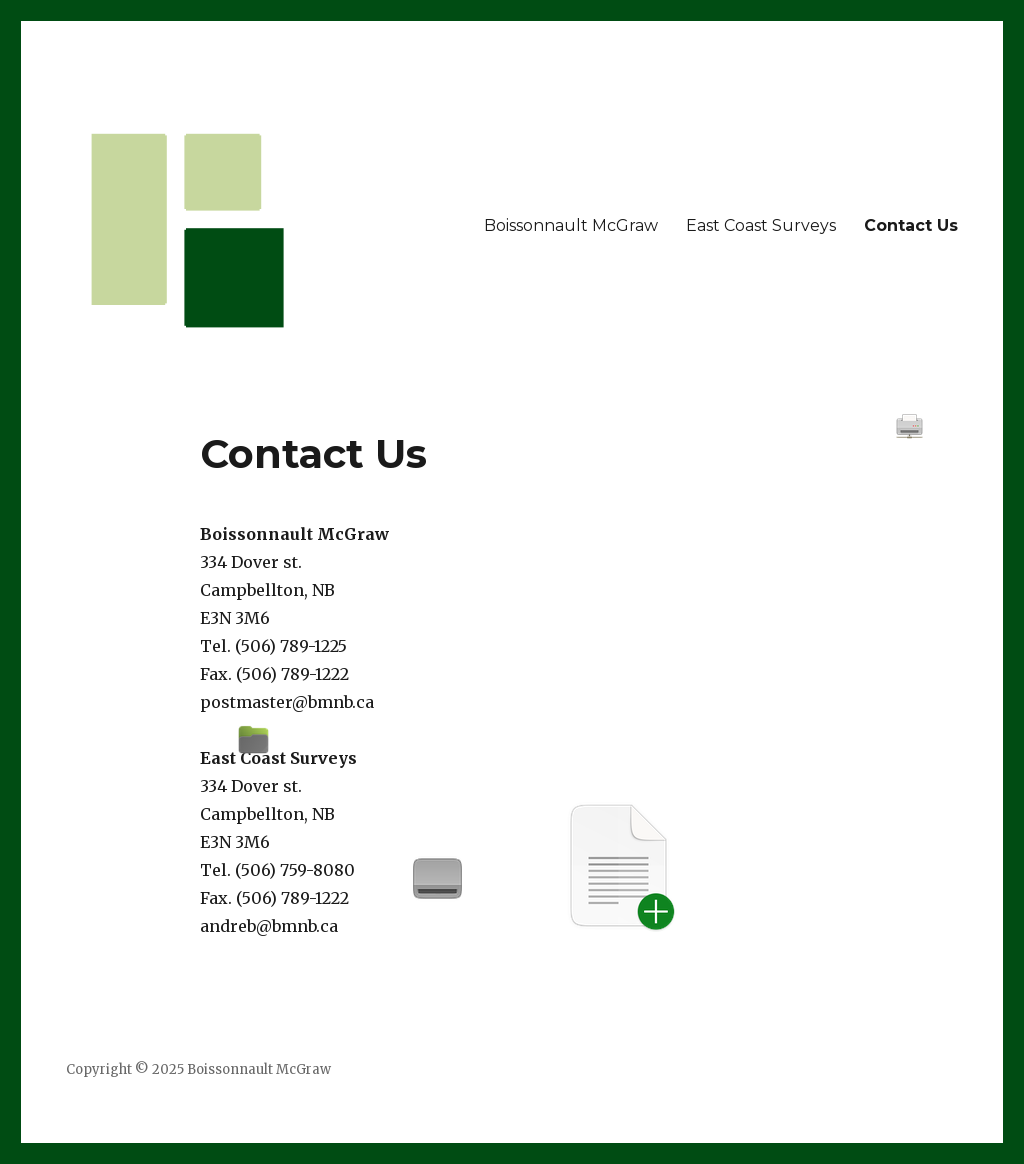  What do you see at coordinates (618, 865) in the screenshot?
I see `create a new text document` at bounding box center [618, 865].